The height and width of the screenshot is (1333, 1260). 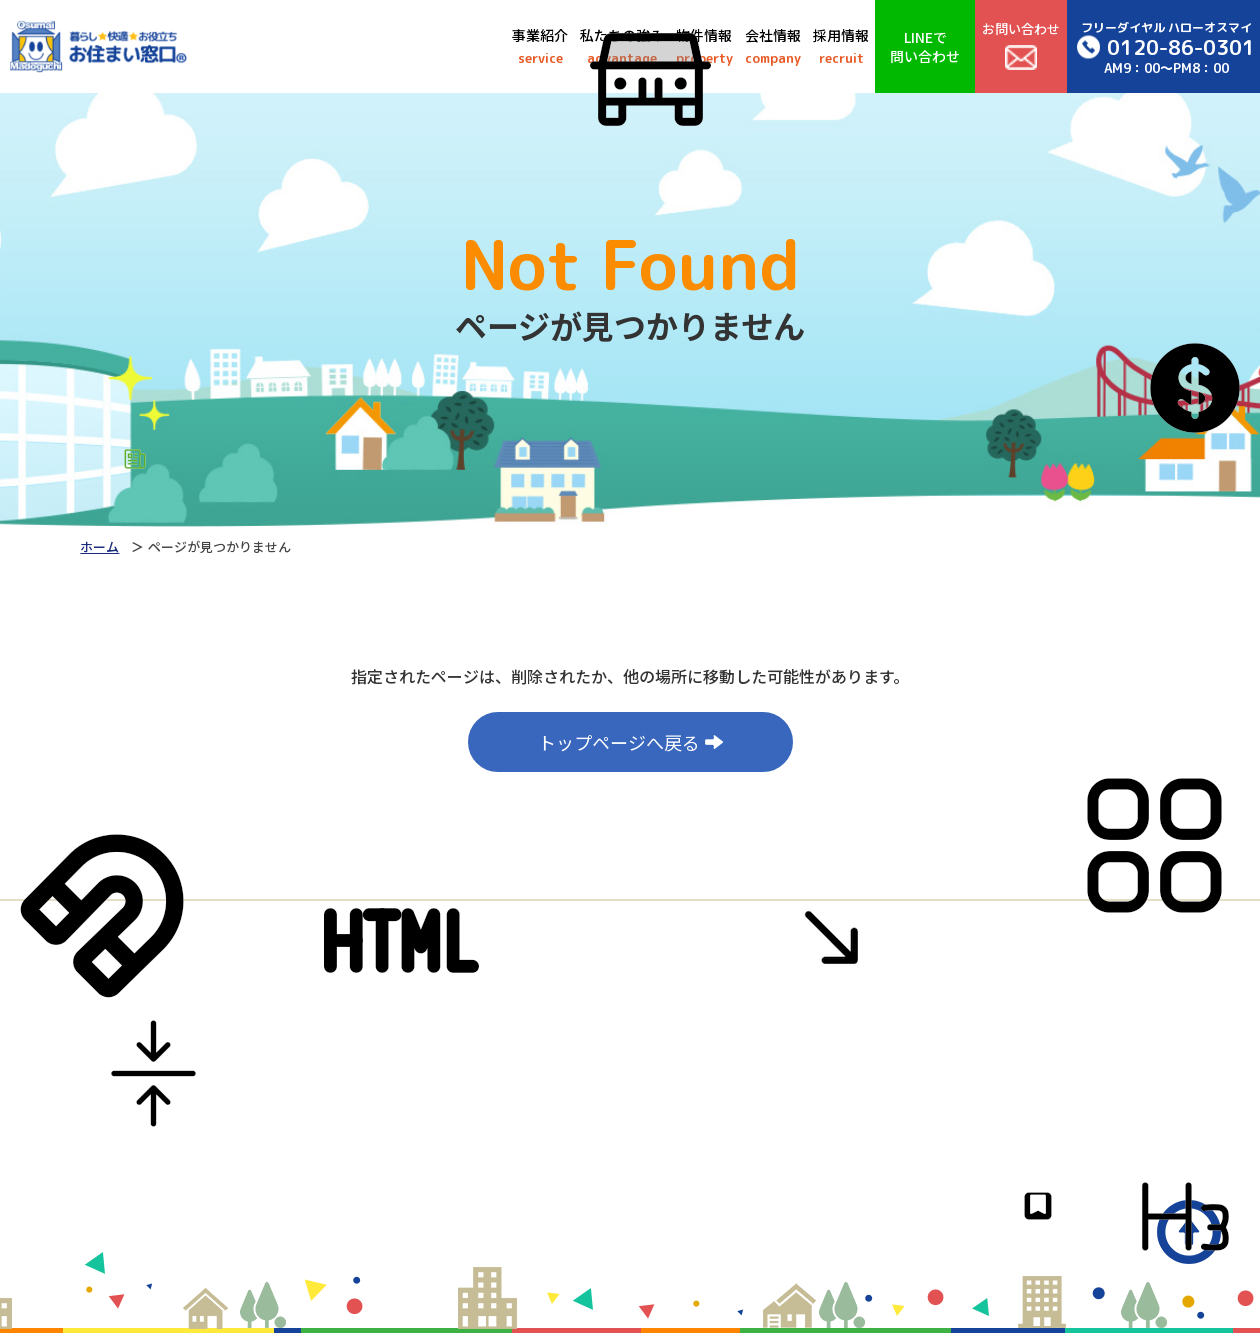 I want to click on view all apps or menu, so click(x=1154, y=845).